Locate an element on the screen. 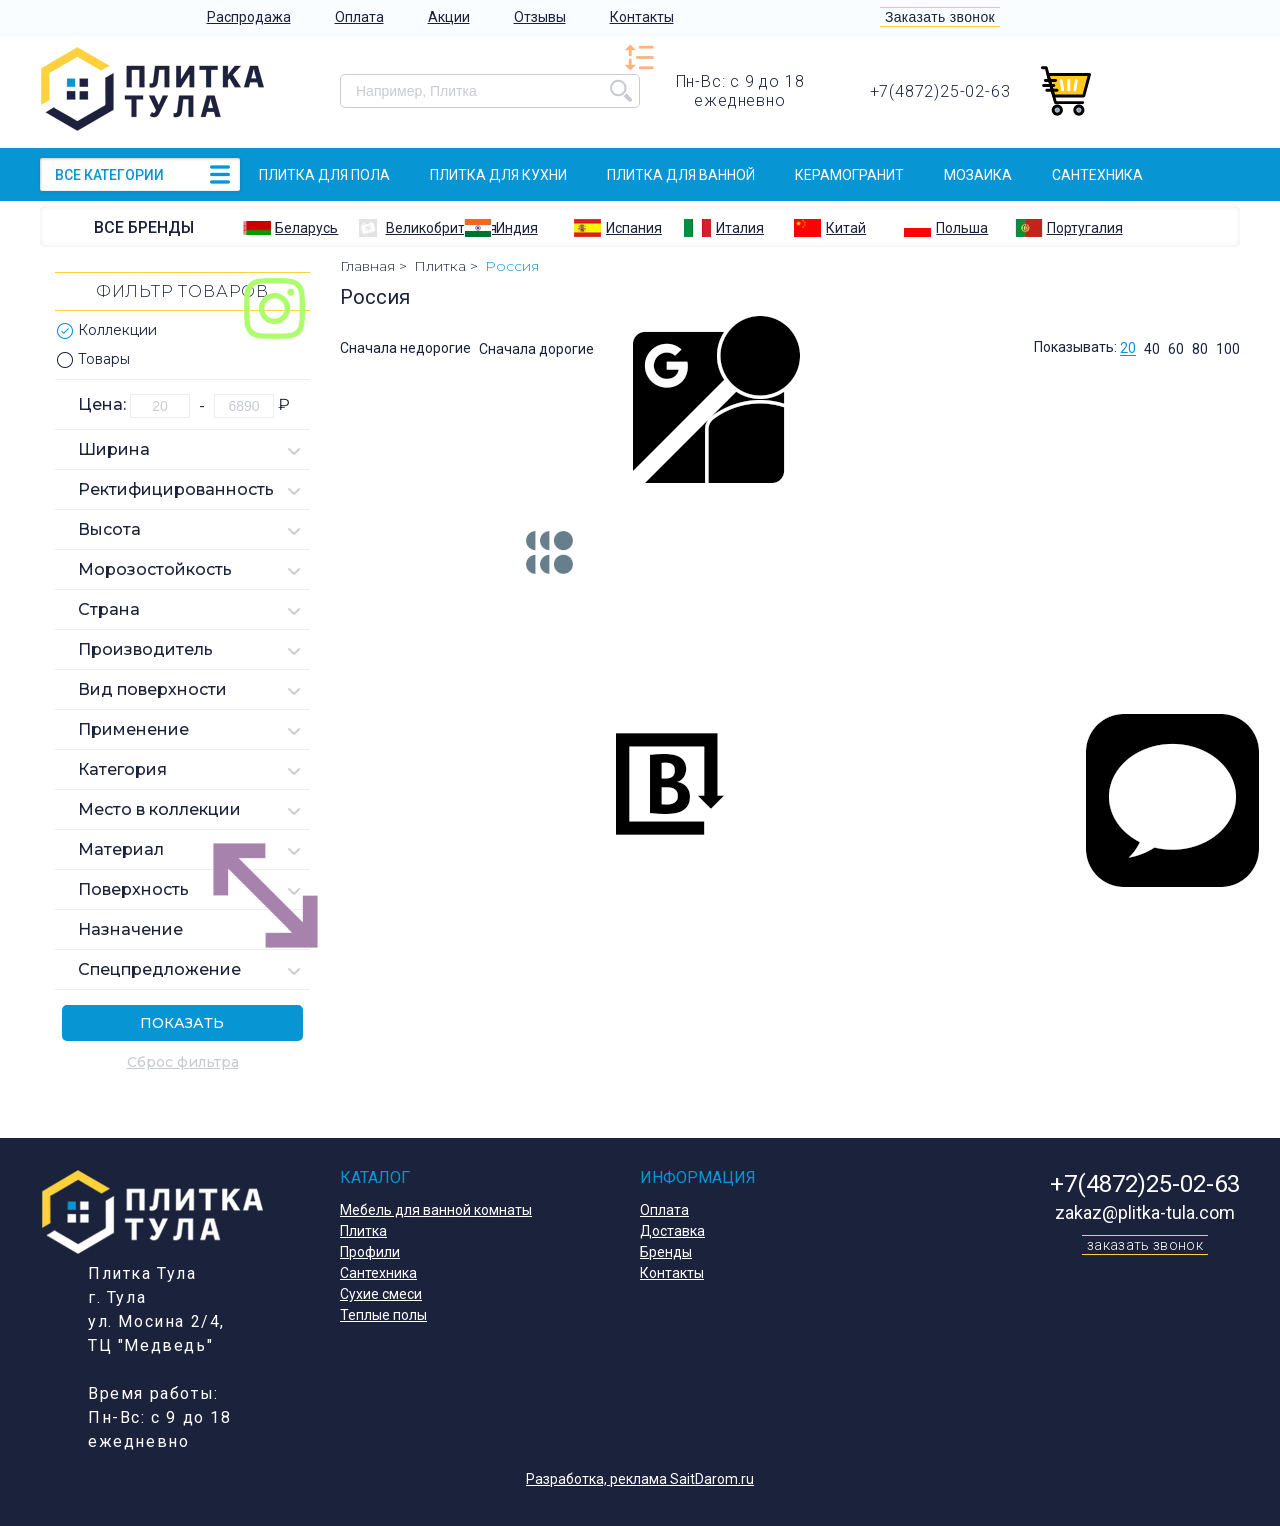 The width and height of the screenshot is (1280, 1526). open iMessage app is located at coordinates (1172, 800).